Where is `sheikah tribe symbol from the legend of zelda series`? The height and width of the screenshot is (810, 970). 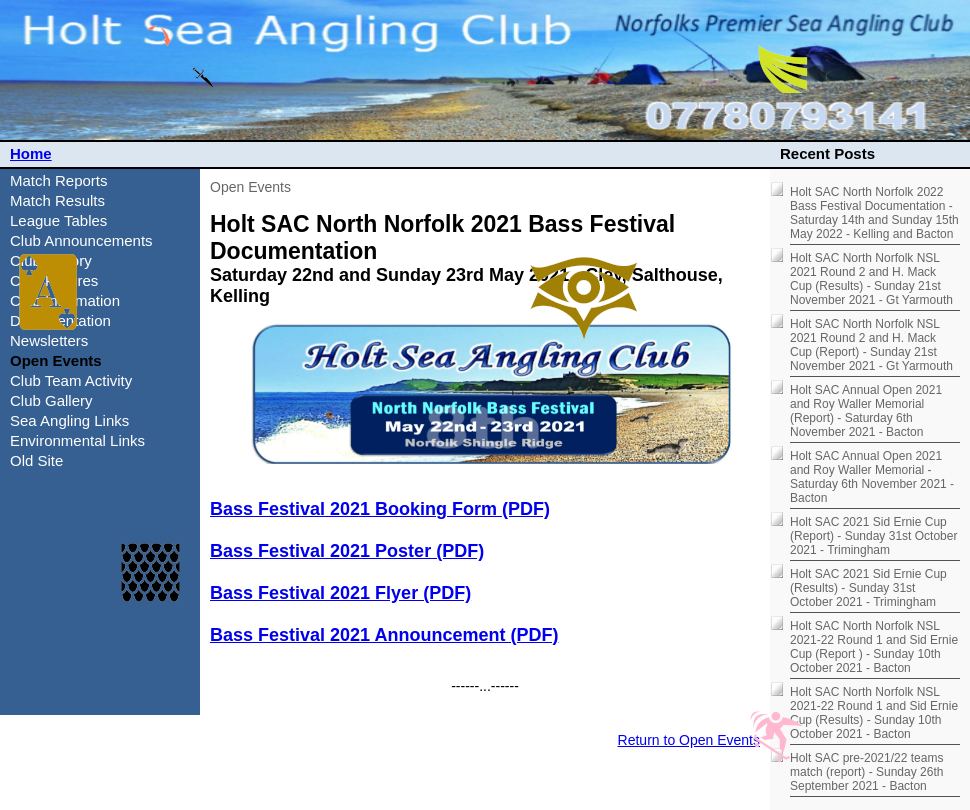 sheikah tribe symbol from the legend of zelda series is located at coordinates (583, 292).